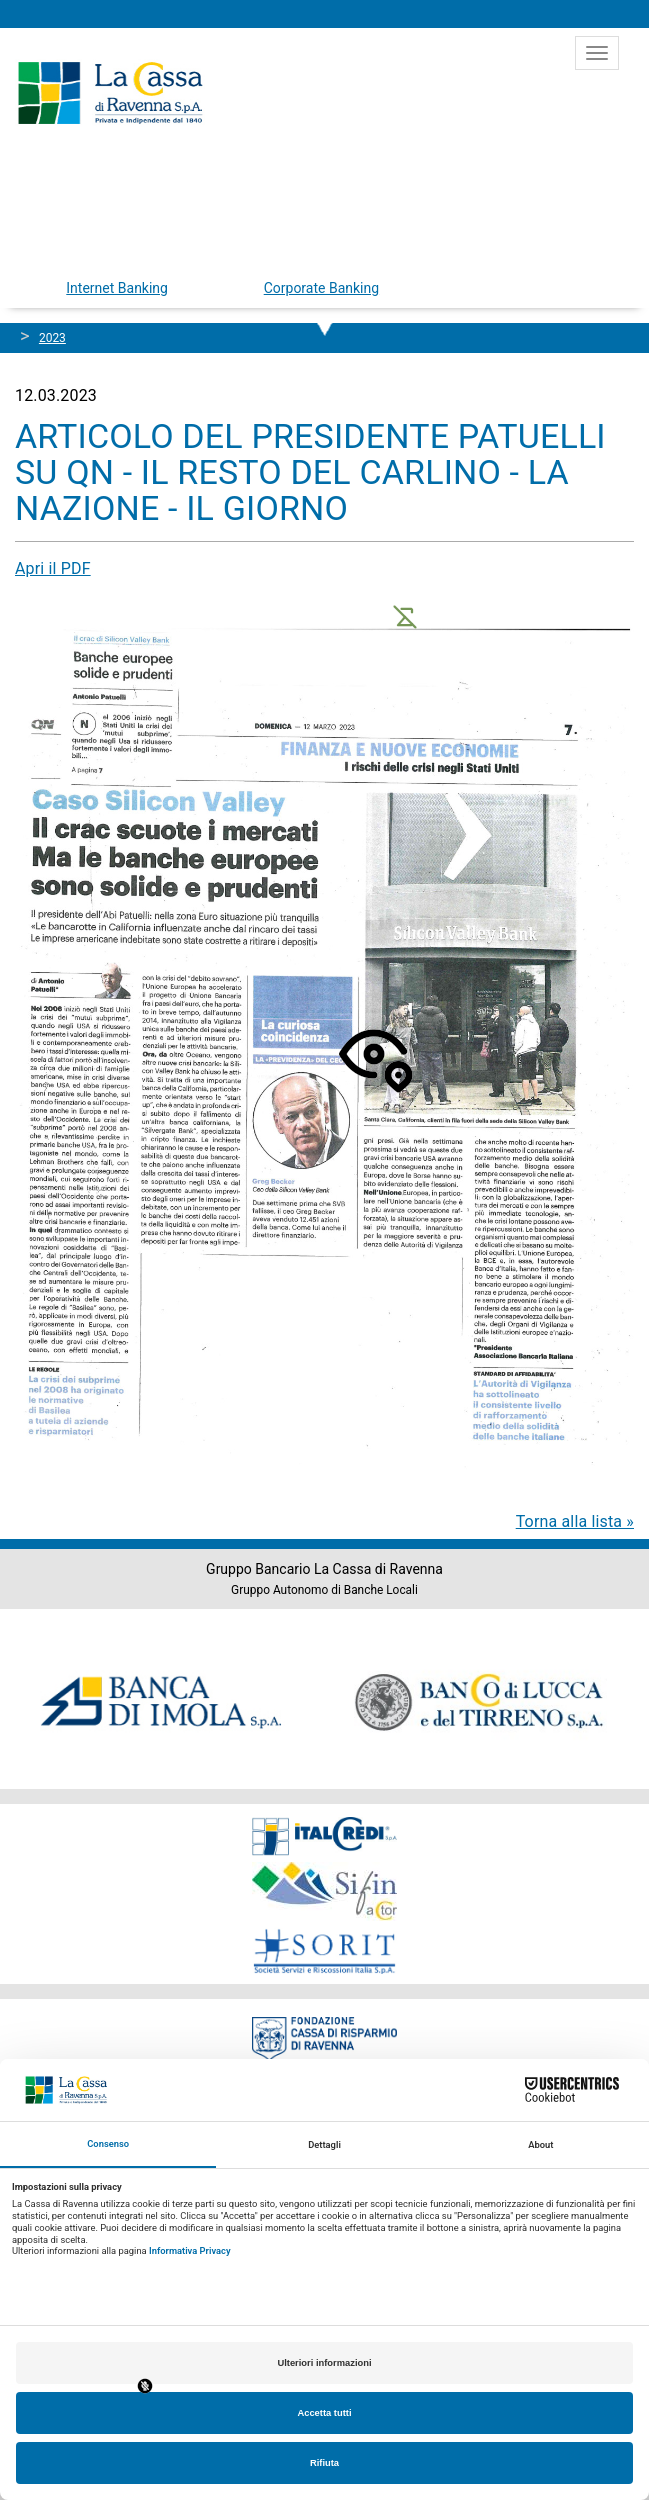  I want to click on mute your microphone, so click(145, 2386).